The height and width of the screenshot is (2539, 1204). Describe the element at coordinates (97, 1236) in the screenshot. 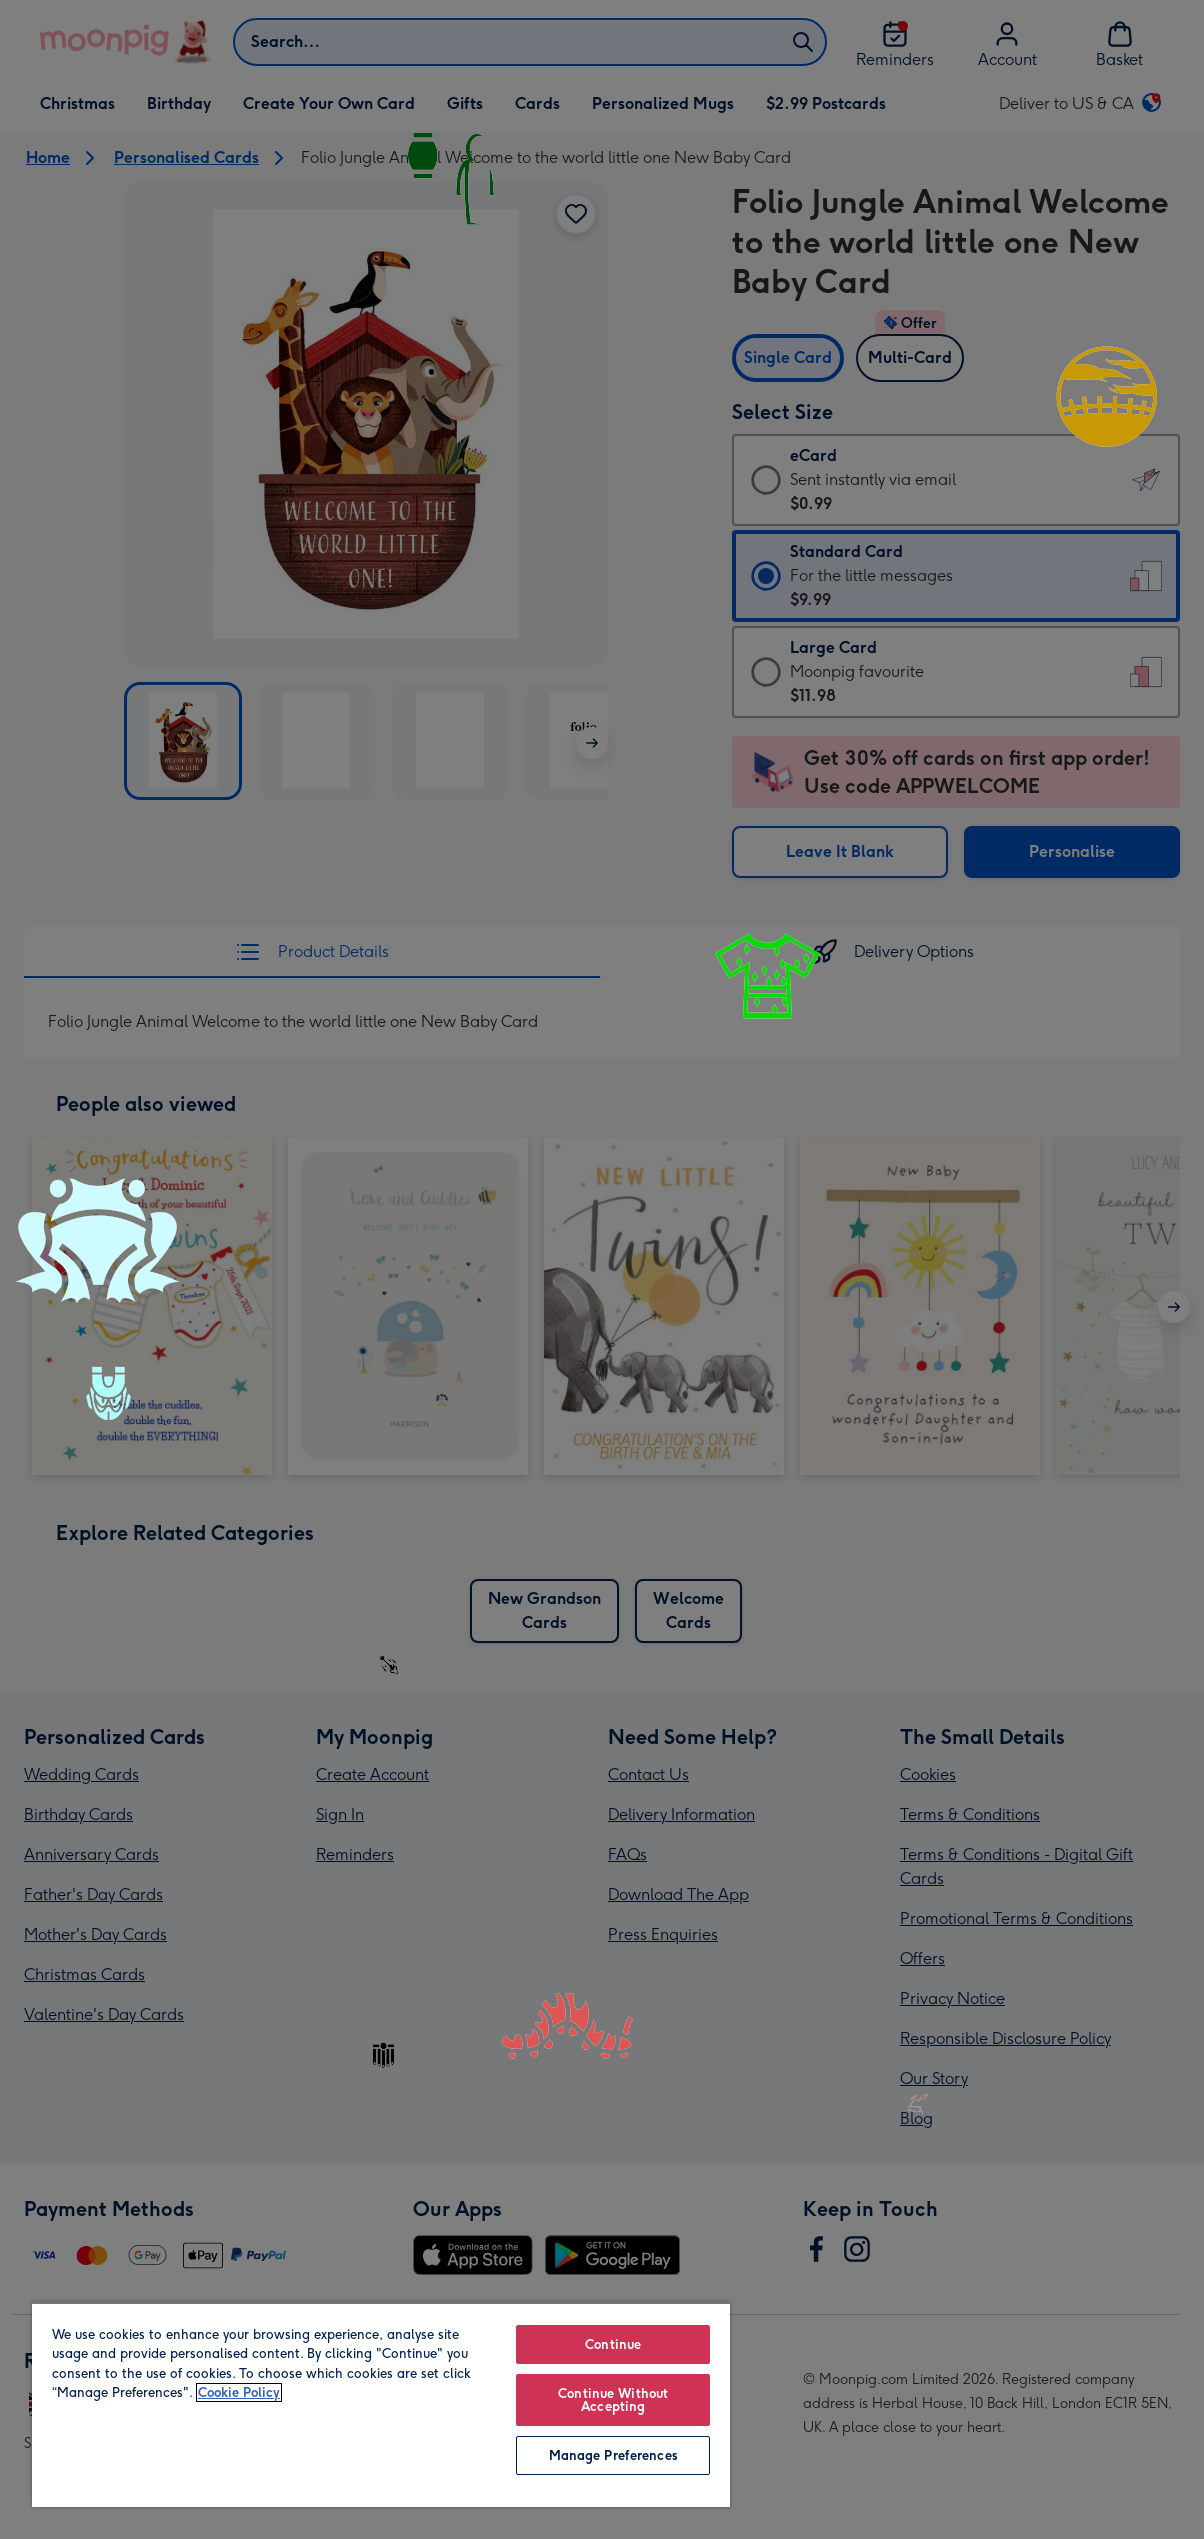

I see `represents a frog character or creature in a game` at that location.